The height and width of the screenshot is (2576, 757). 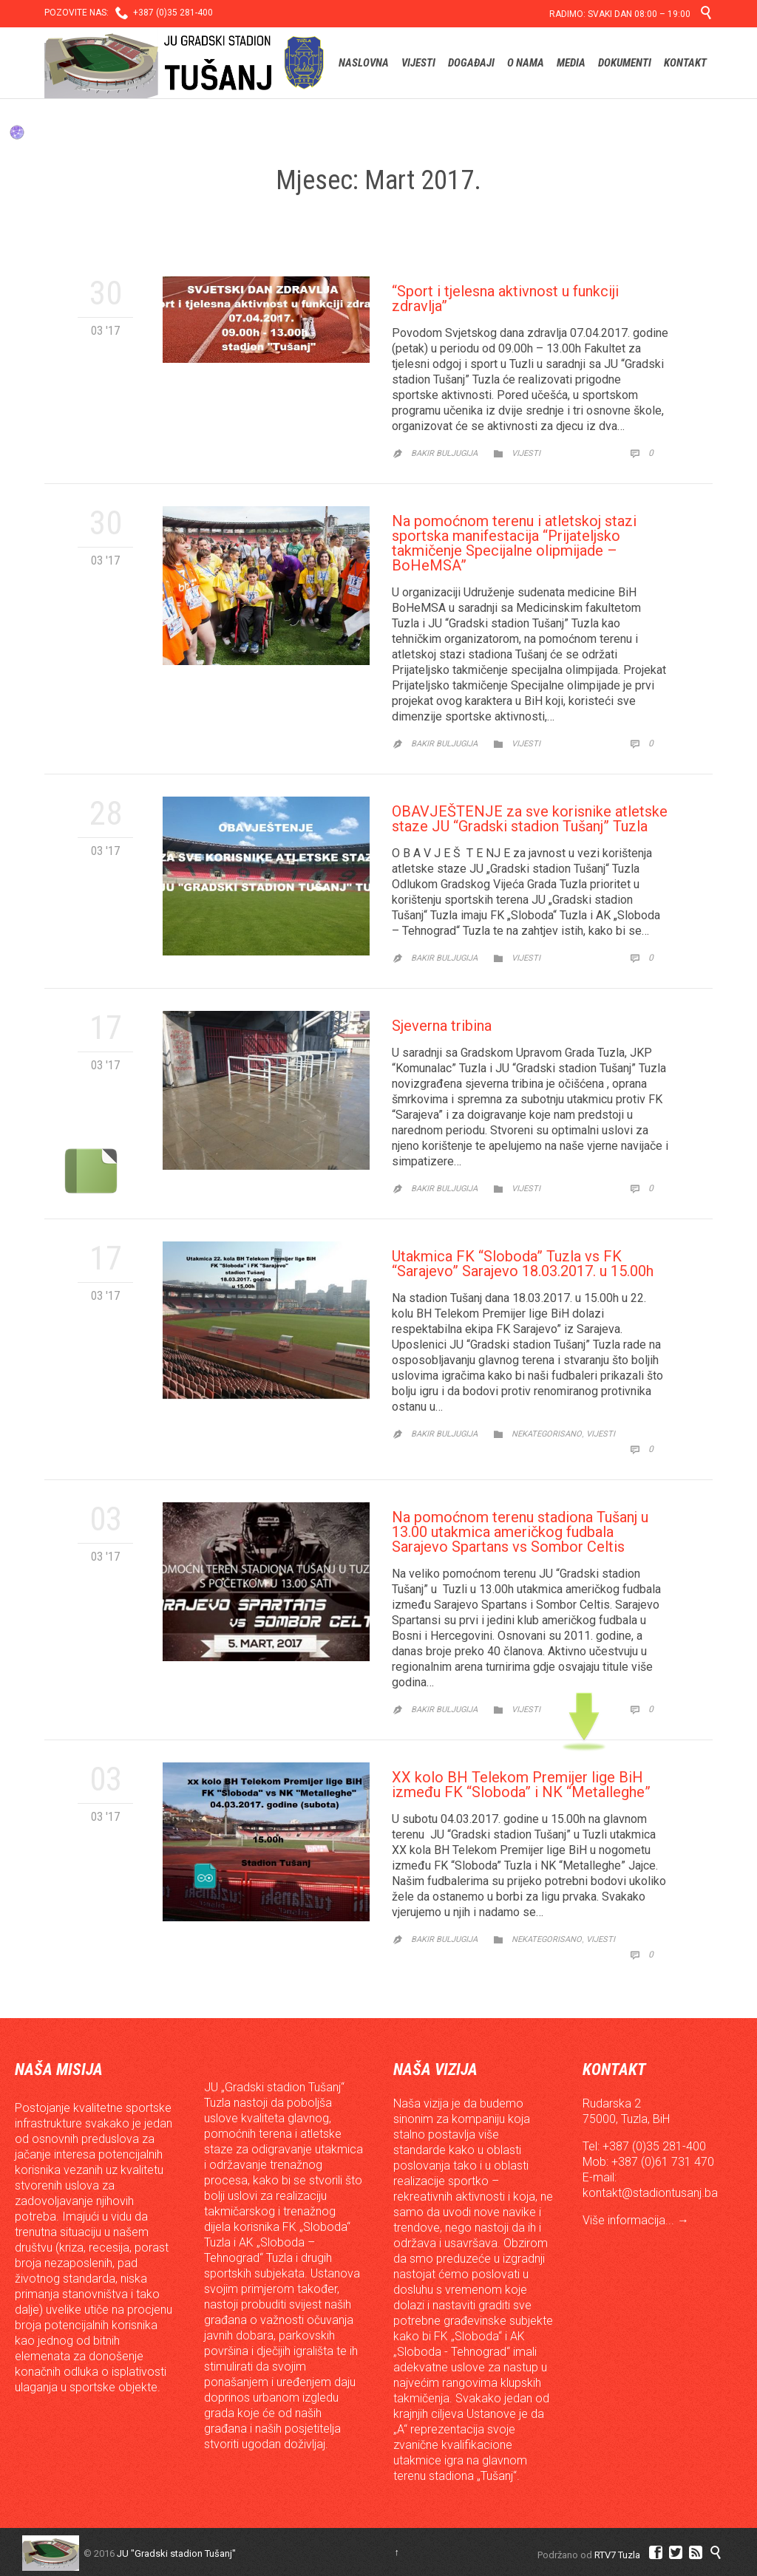 What do you see at coordinates (205, 1875) in the screenshot?
I see `an arduino source code file` at bounding box center [205, 1875].